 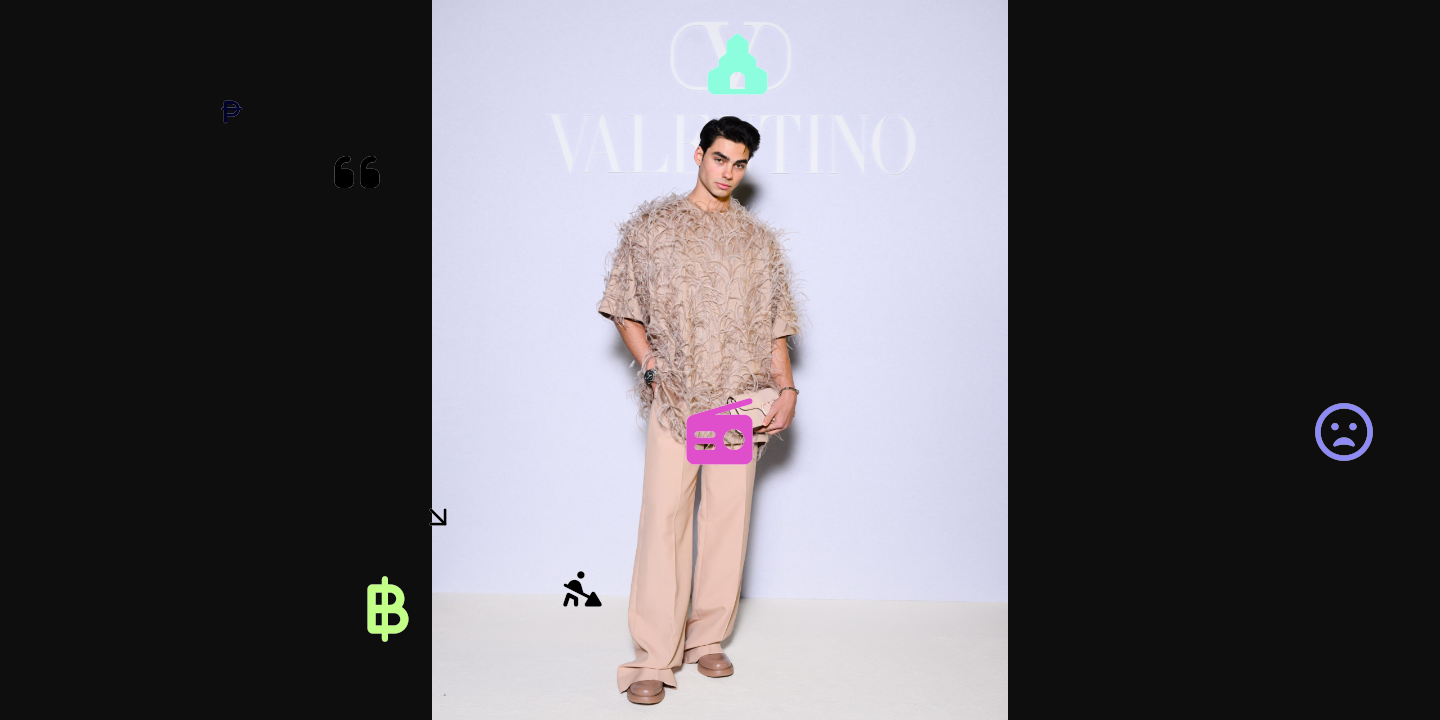 What do you see at coordinates (231, 112) in the screenshot?
I see `indicates price or amount in spanish pesetas` at bounding box center [231, 112].